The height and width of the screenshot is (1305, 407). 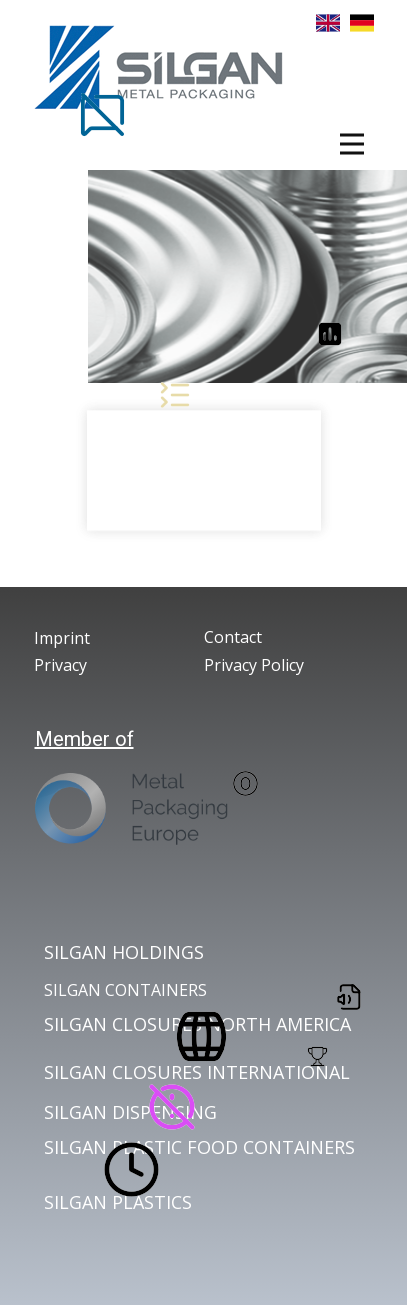 I want to click on collapse or minimize list items, so click(x=175, y=395).